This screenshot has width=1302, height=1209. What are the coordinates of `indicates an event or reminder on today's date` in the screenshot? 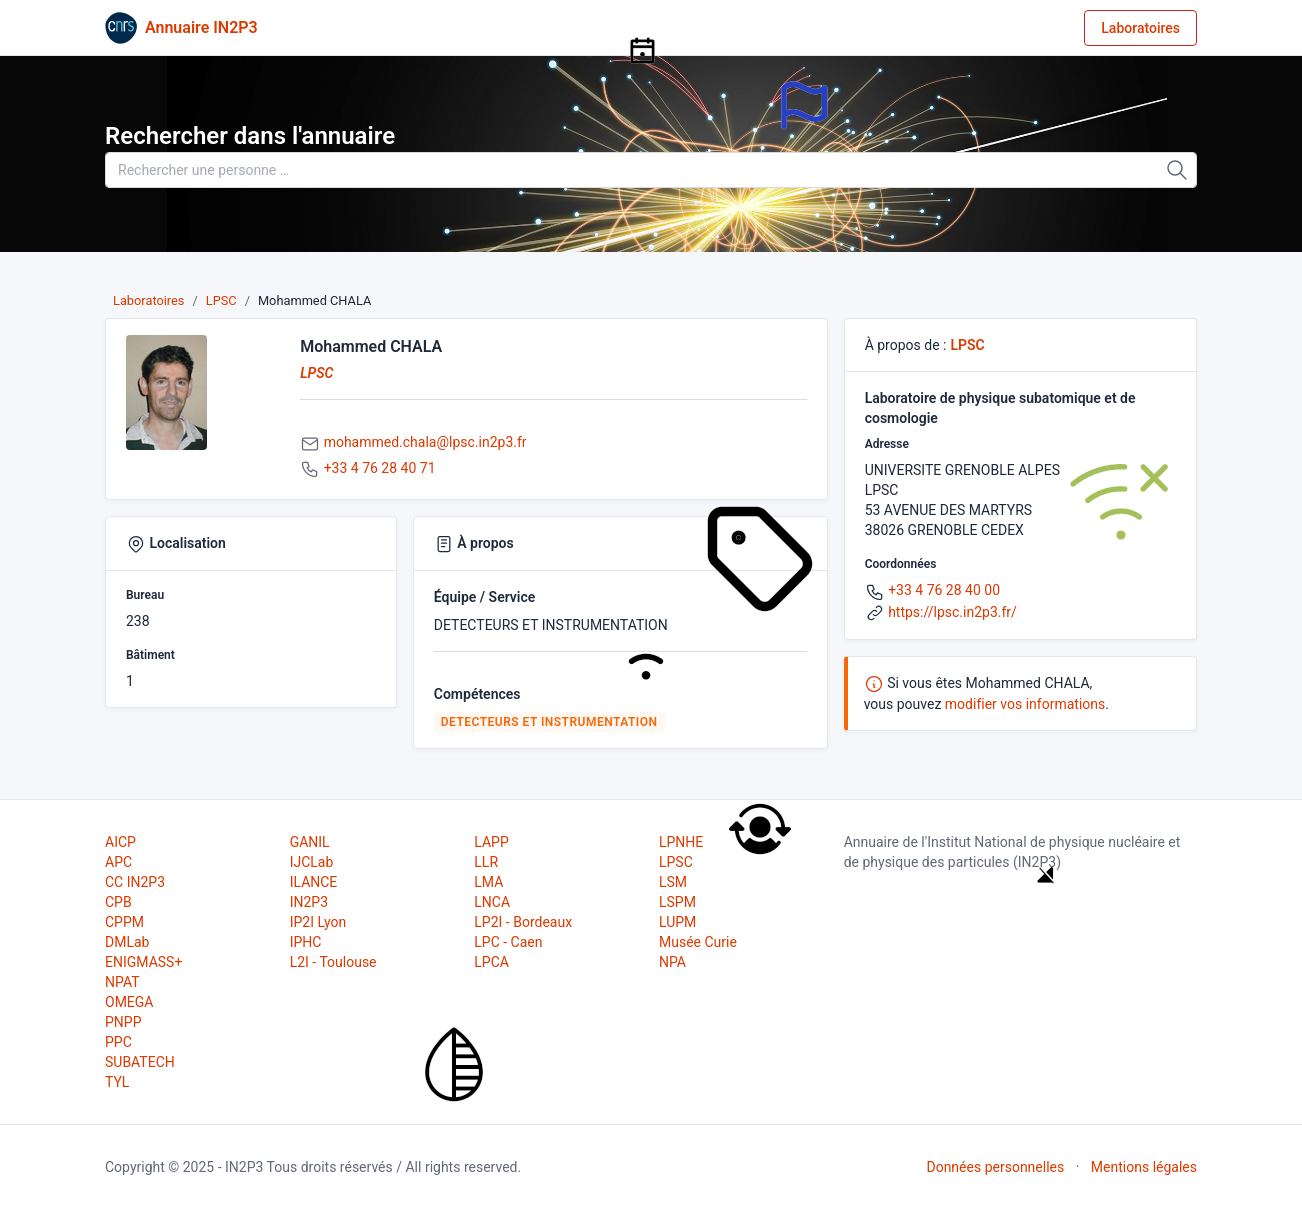 It's located at (642, 51).